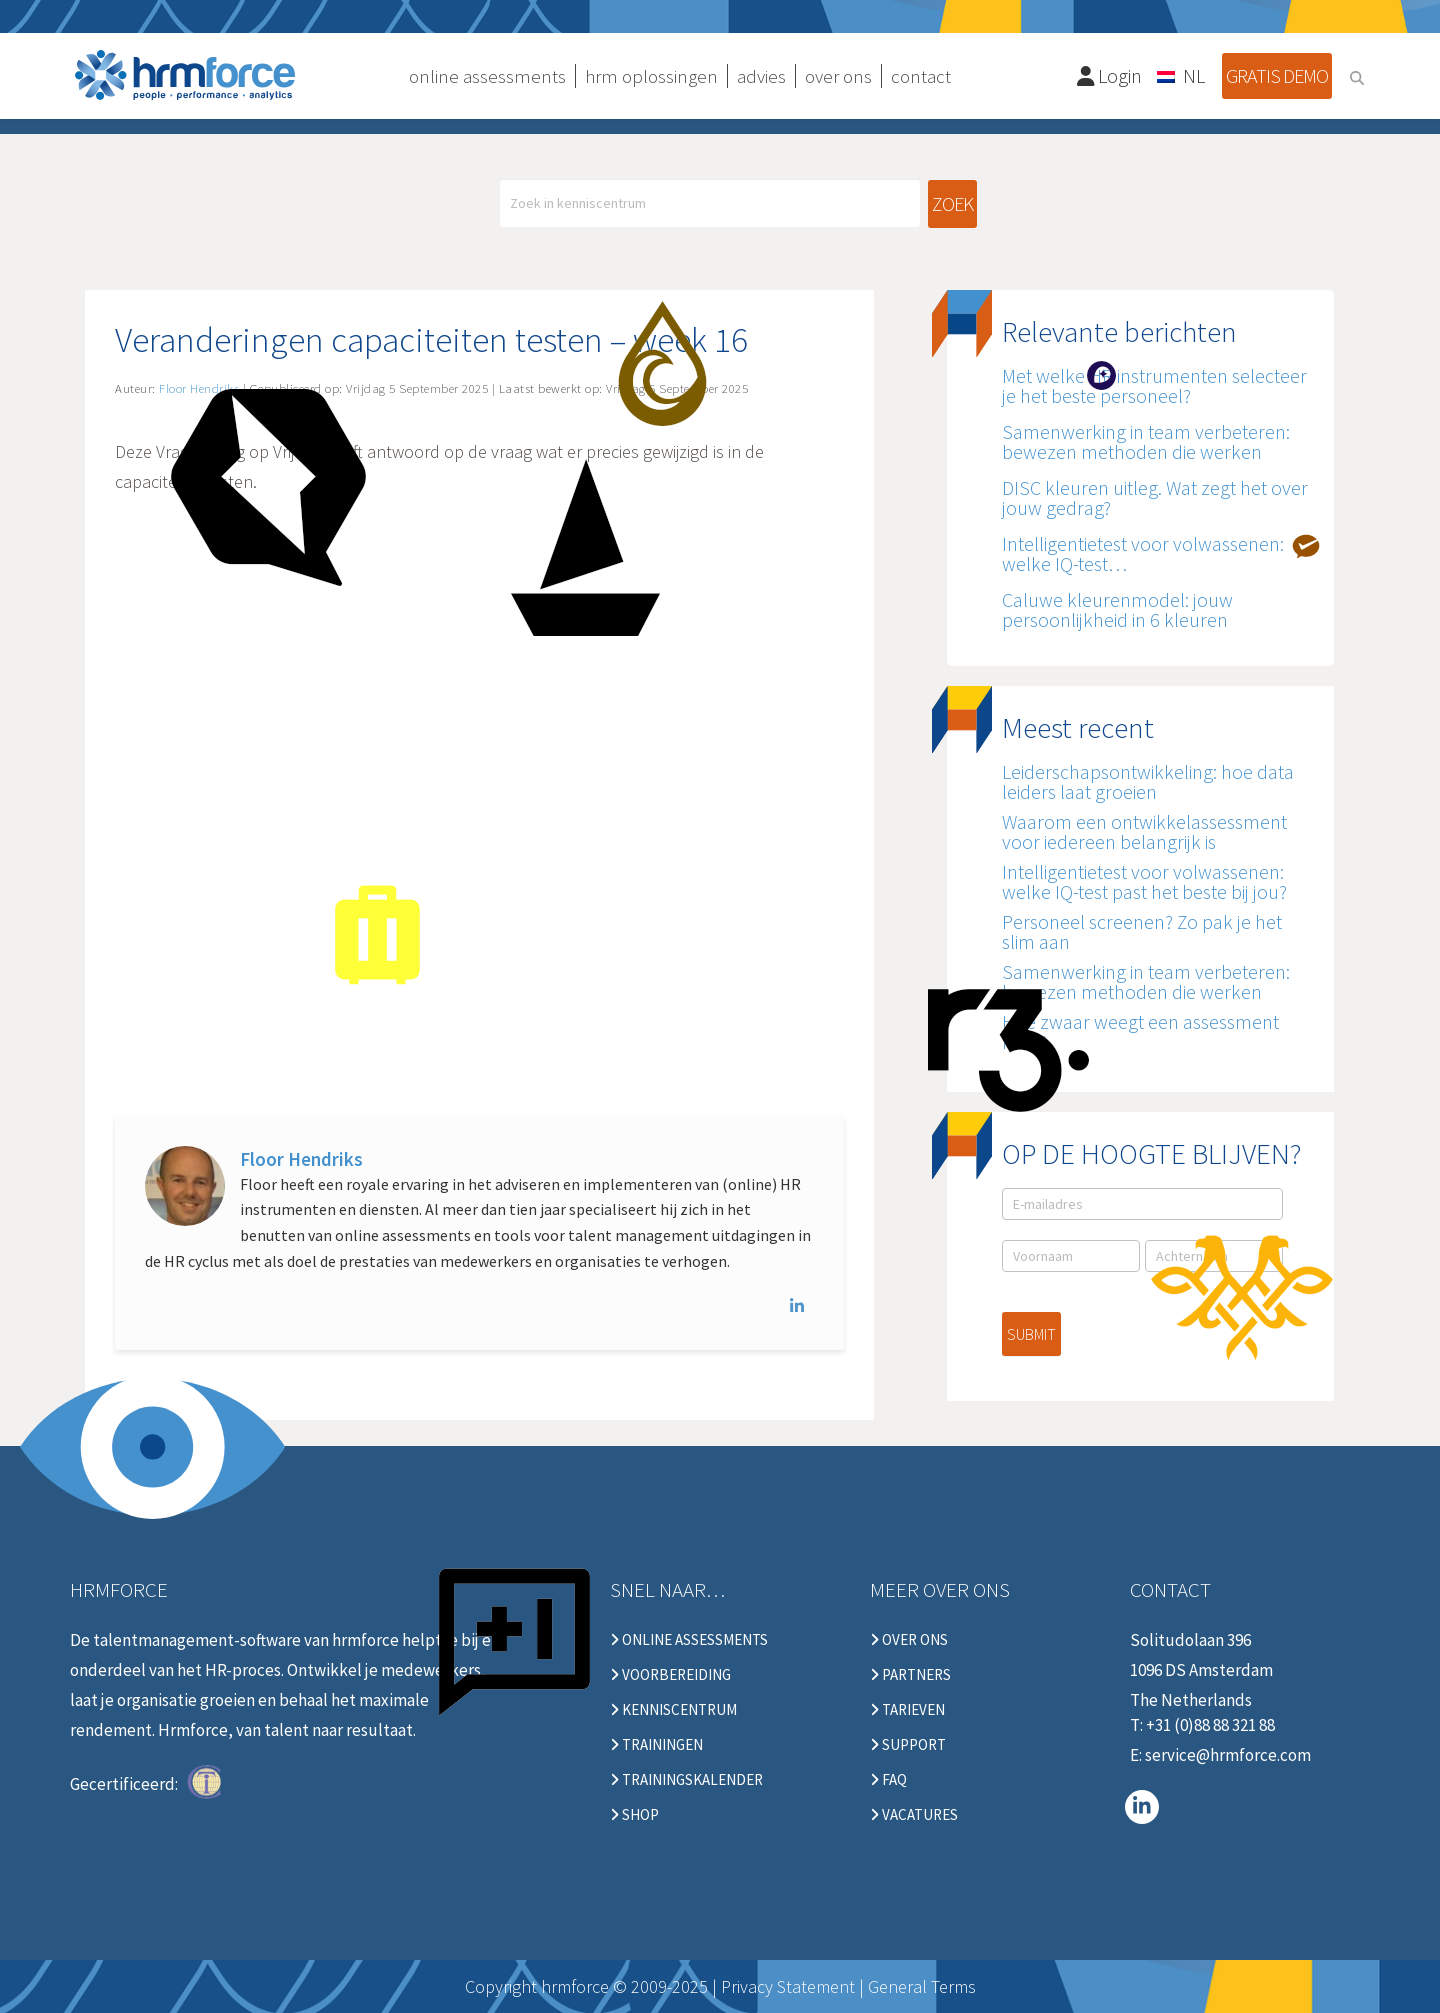 The height and width of the screenshot is (2013, 1440). I want to click on boat brand logo, so click(585, 547).